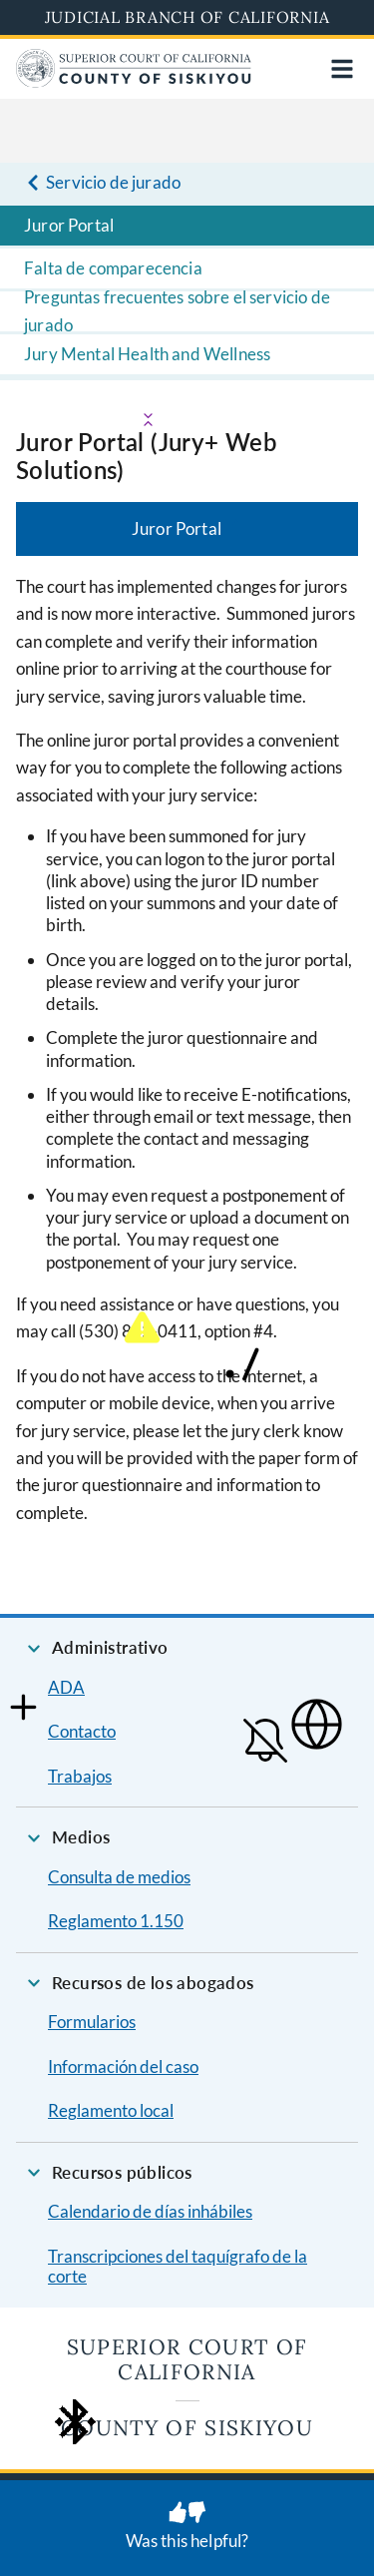 This screenshot has width=374, height=2576. What do you see at coordinates (316, 1724) in the screenshot?
I see `access global or international settings` at bounding box center [316, 1724].